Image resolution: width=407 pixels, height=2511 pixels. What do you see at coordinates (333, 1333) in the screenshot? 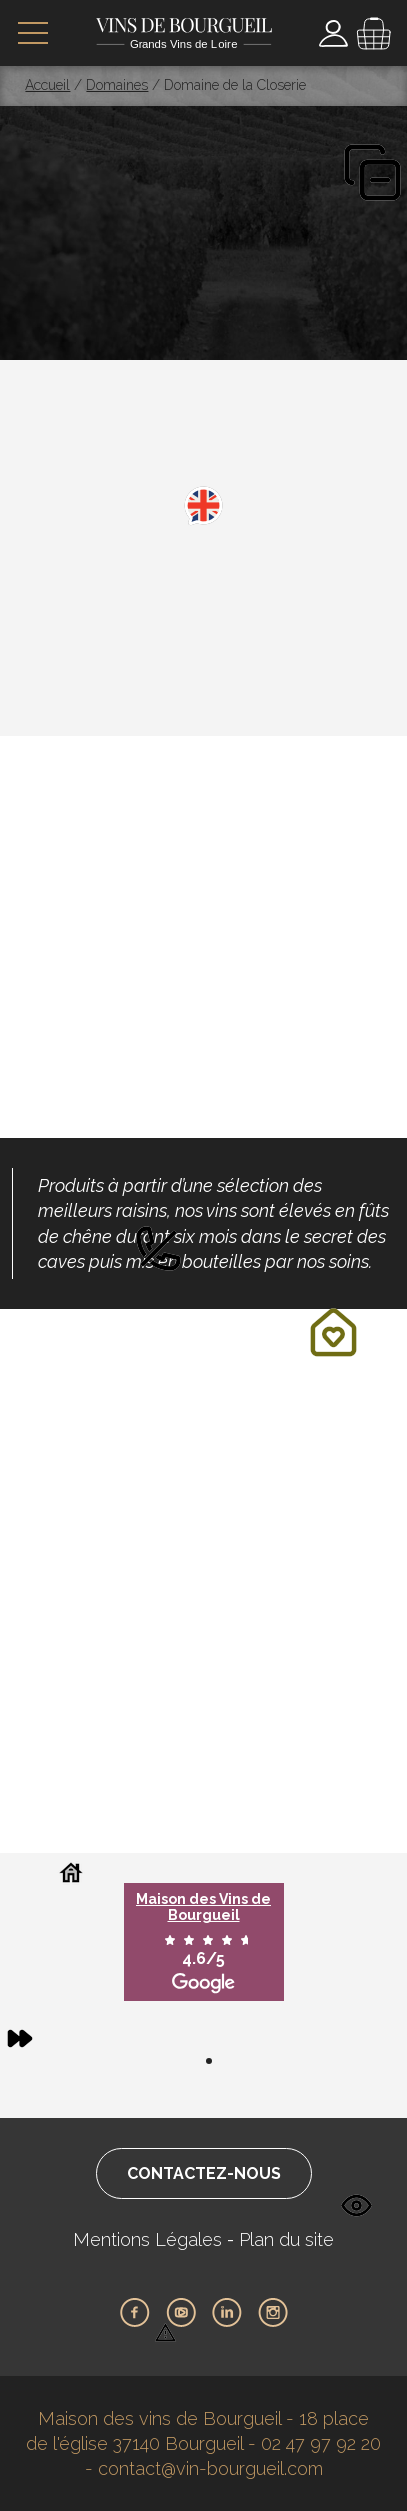
I see `access your favorite or loved home` at bounding box center [333, 1333].